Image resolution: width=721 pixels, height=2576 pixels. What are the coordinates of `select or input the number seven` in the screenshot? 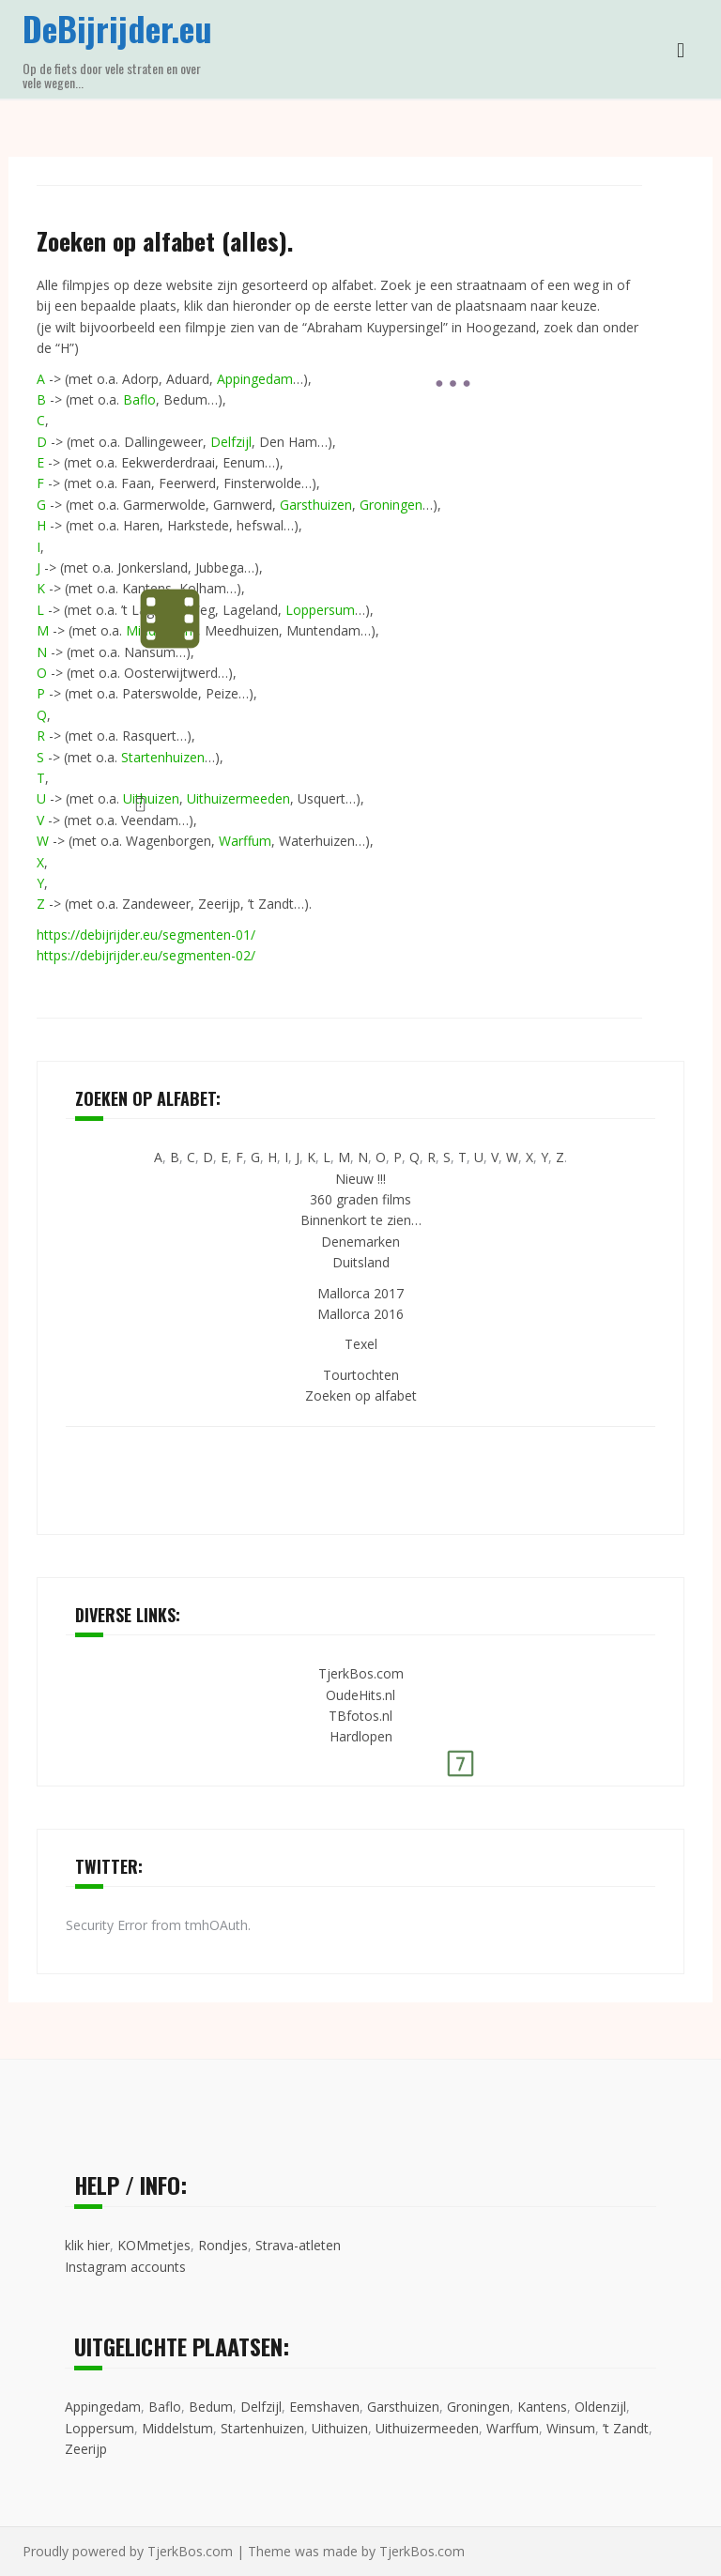 It's located at (460, 1763).